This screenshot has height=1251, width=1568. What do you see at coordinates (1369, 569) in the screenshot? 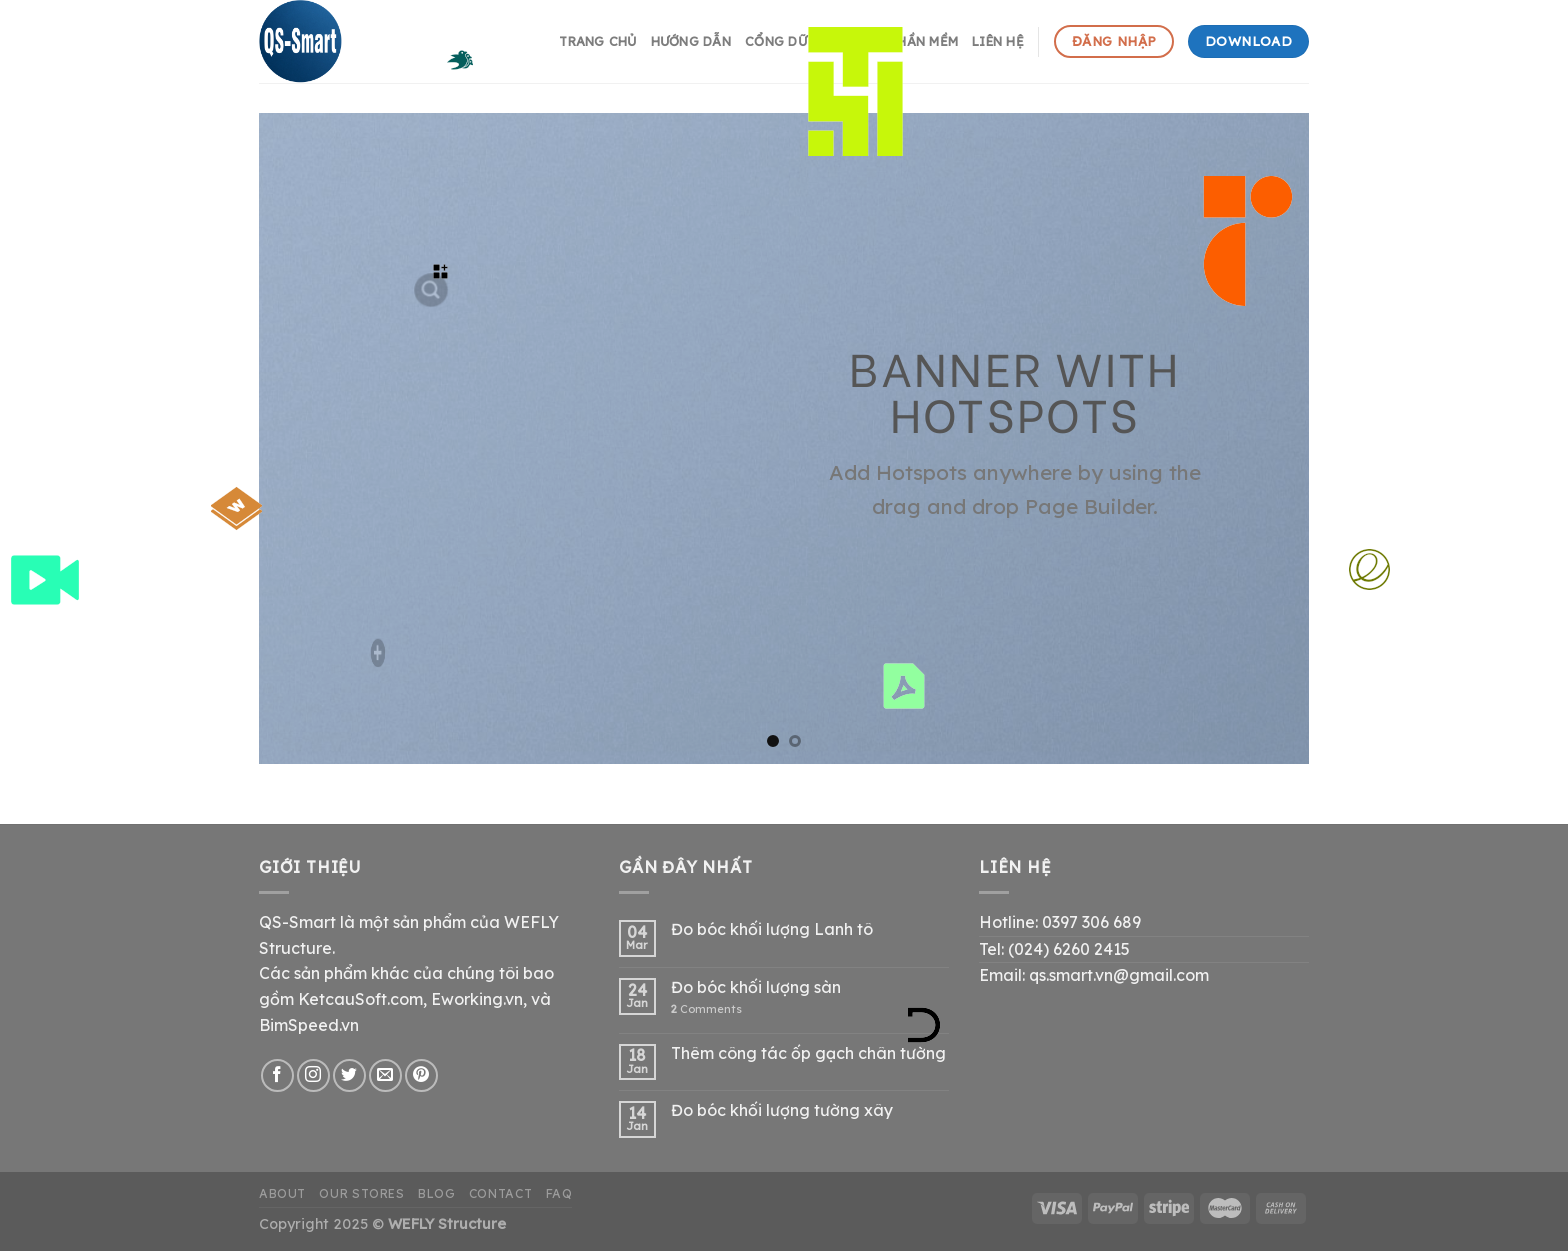
I see `elementary OS branding logo` at bounding box center [1369, 569].